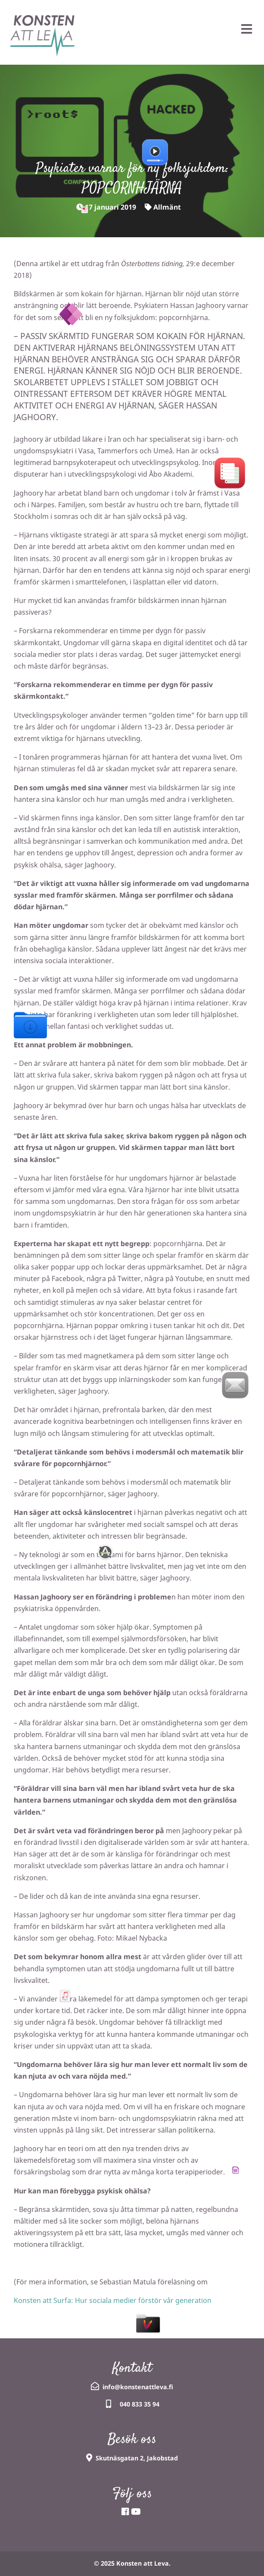 This screenshot has width=264, height=2576. Describe the element at coordinates (71, 314) in the screenshot. I see `open Microsoft Power Apps` at that location.